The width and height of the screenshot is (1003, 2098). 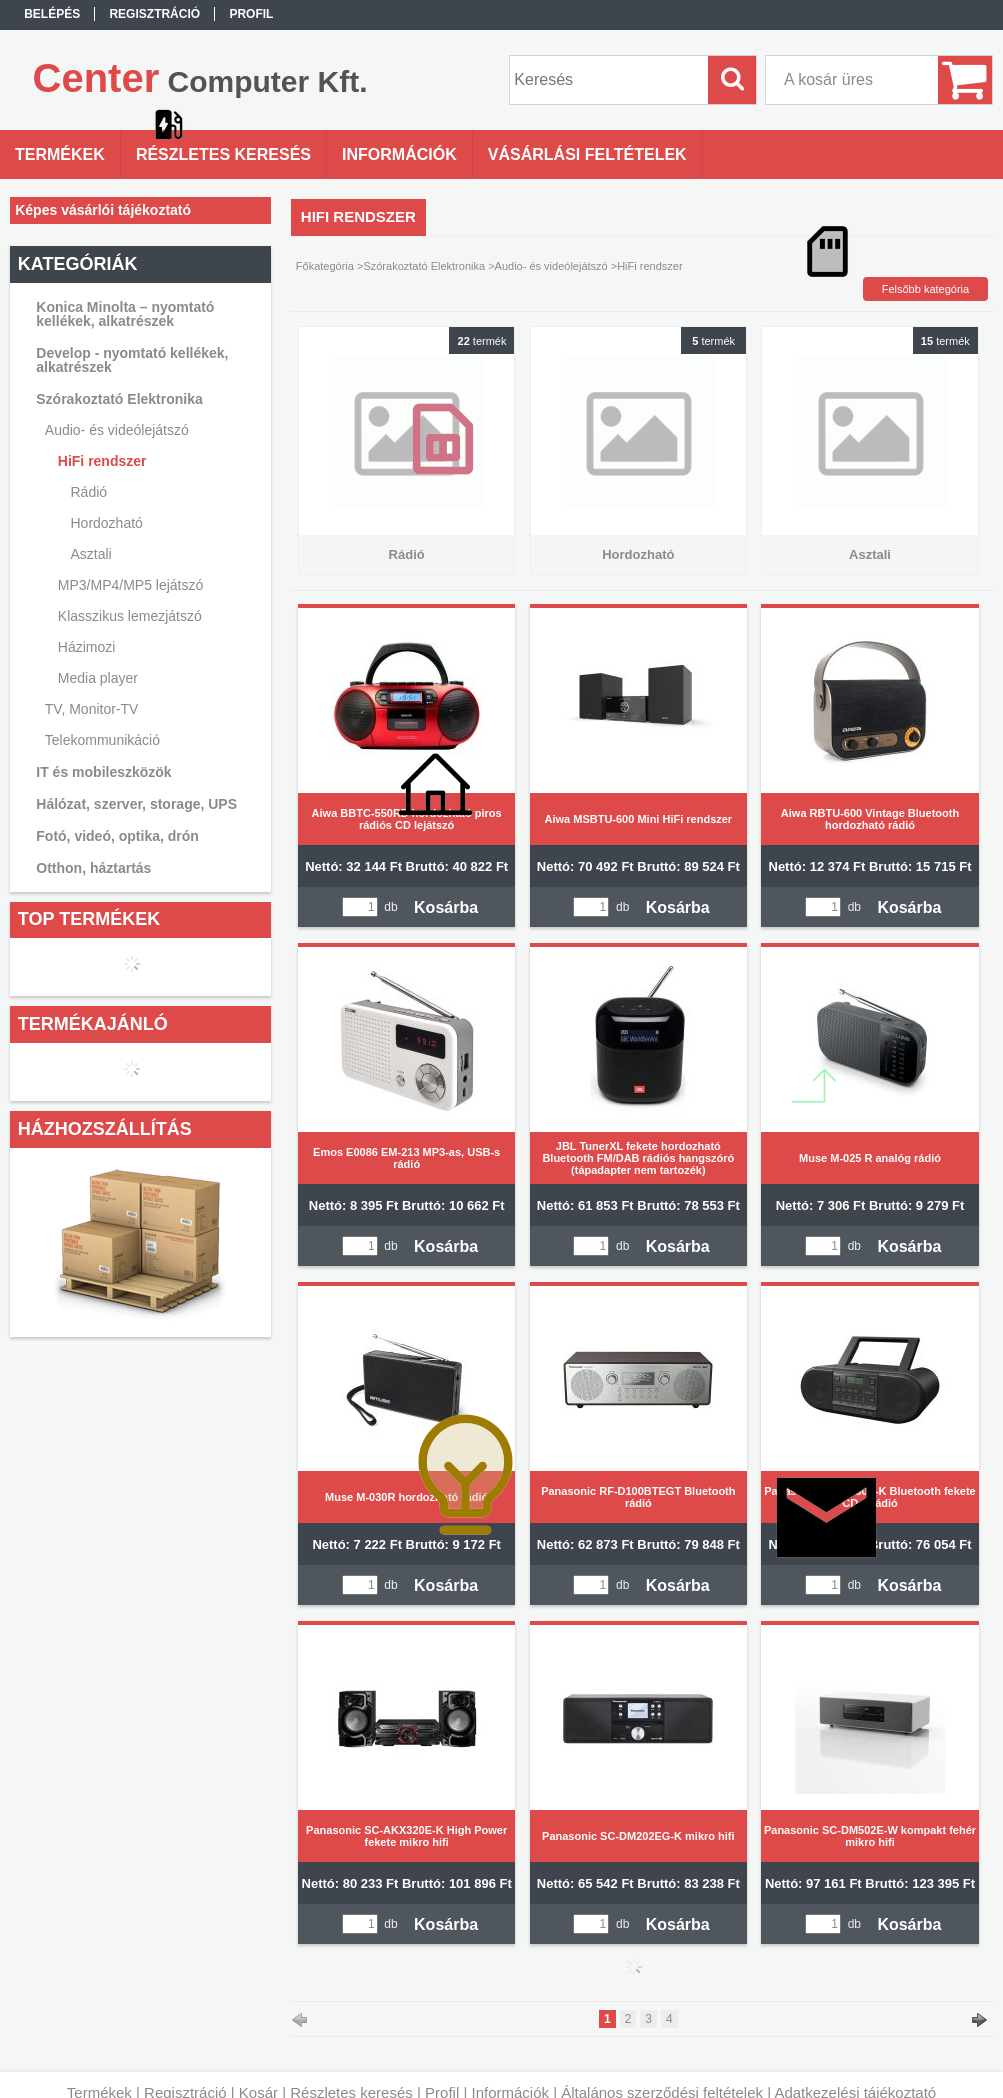 I want to click on manage sim card settings, so click(x=443, y=439).